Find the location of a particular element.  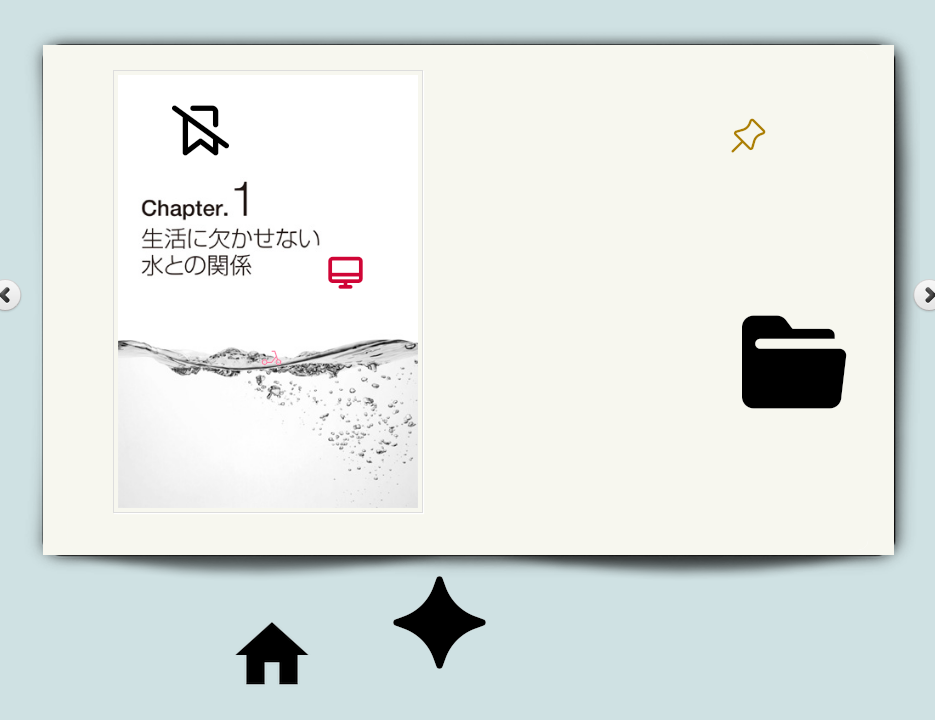

switch to desktop view is located at coordinates (345, 271).